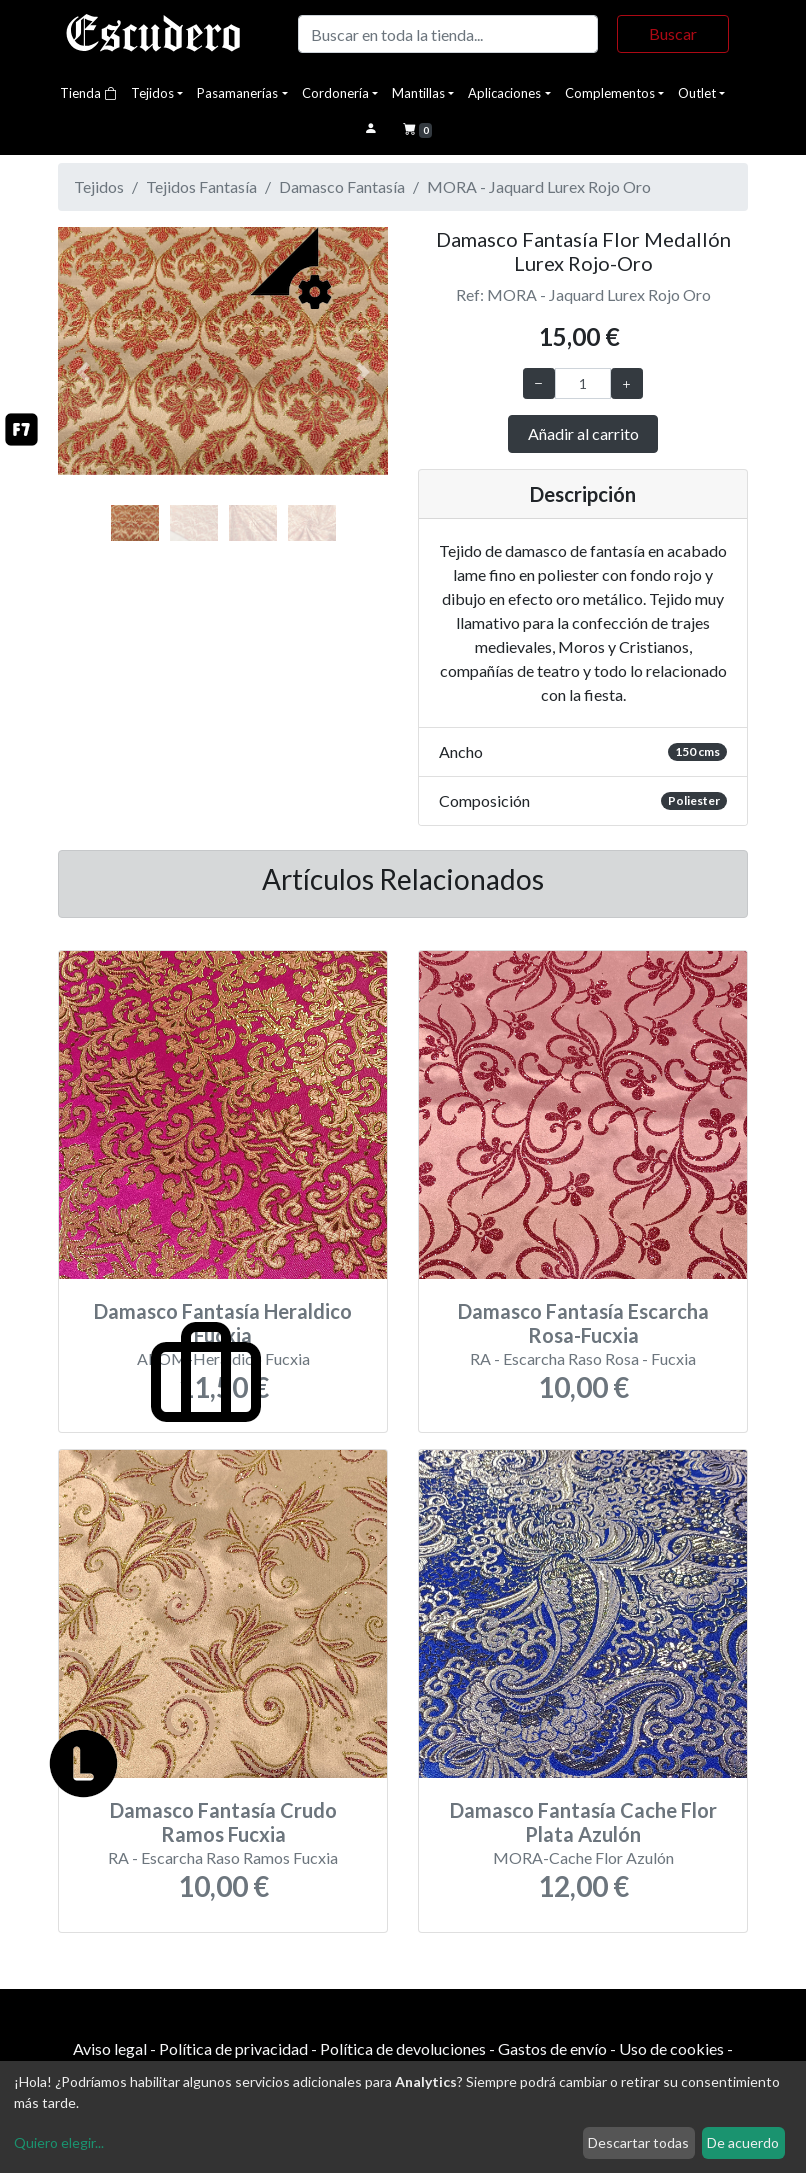 This screenshot has height=2173, width=806. Describe the element at coordinates (83, 1763) in the screenshot. I see `indicates an item or category labeled "L"` at that location.